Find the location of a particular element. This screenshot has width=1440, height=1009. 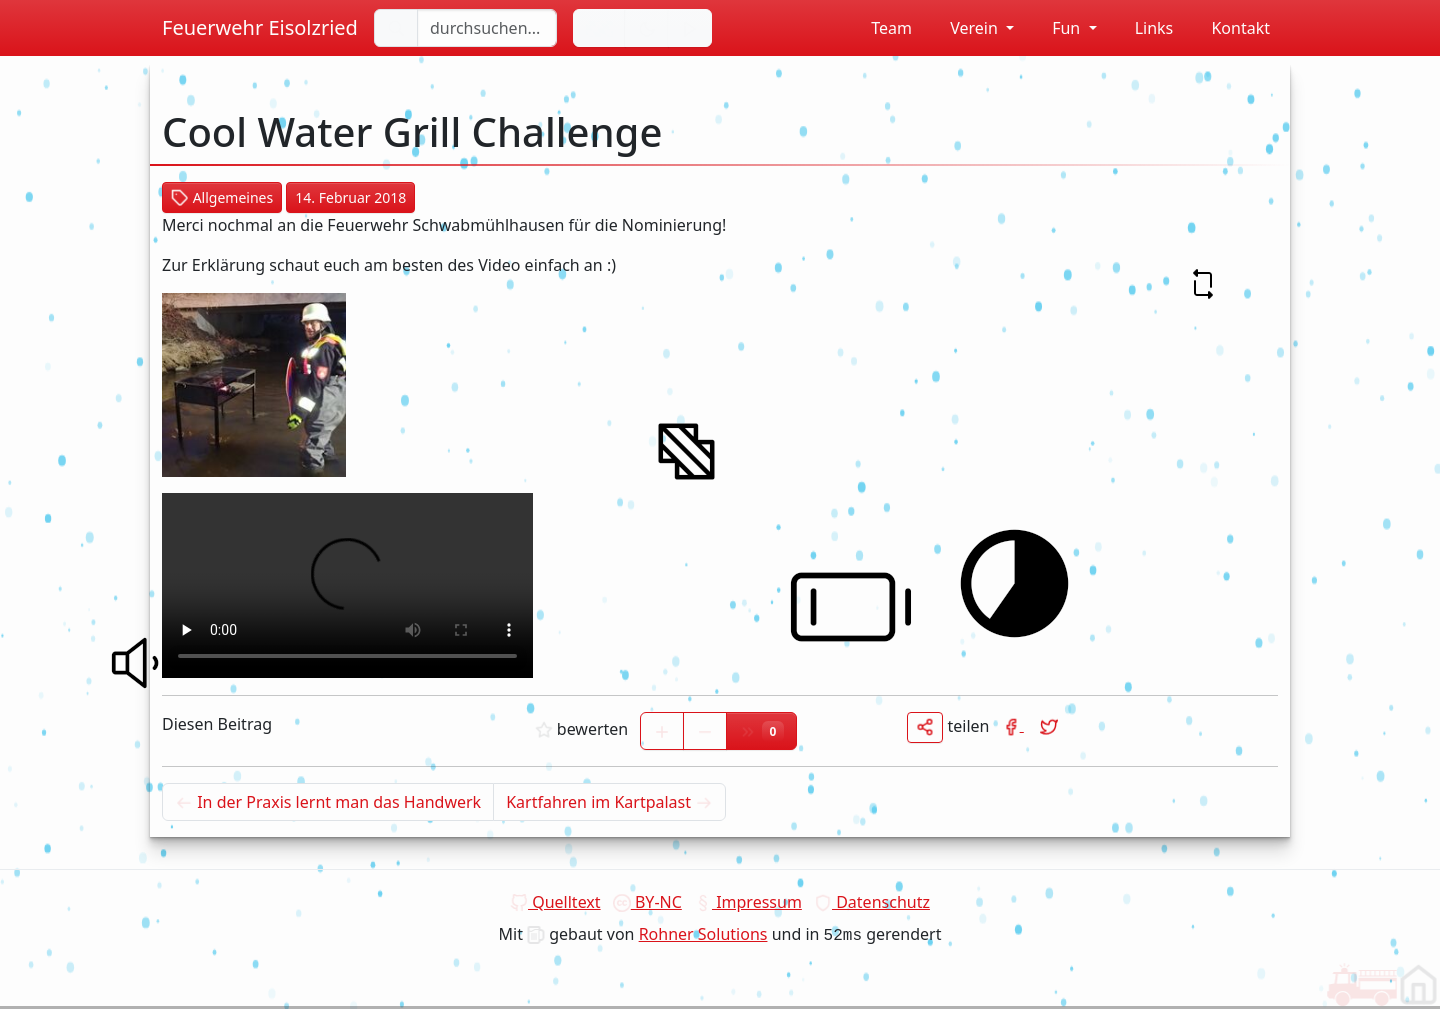

rotate device orientation is located at coordinates (1203, 284).